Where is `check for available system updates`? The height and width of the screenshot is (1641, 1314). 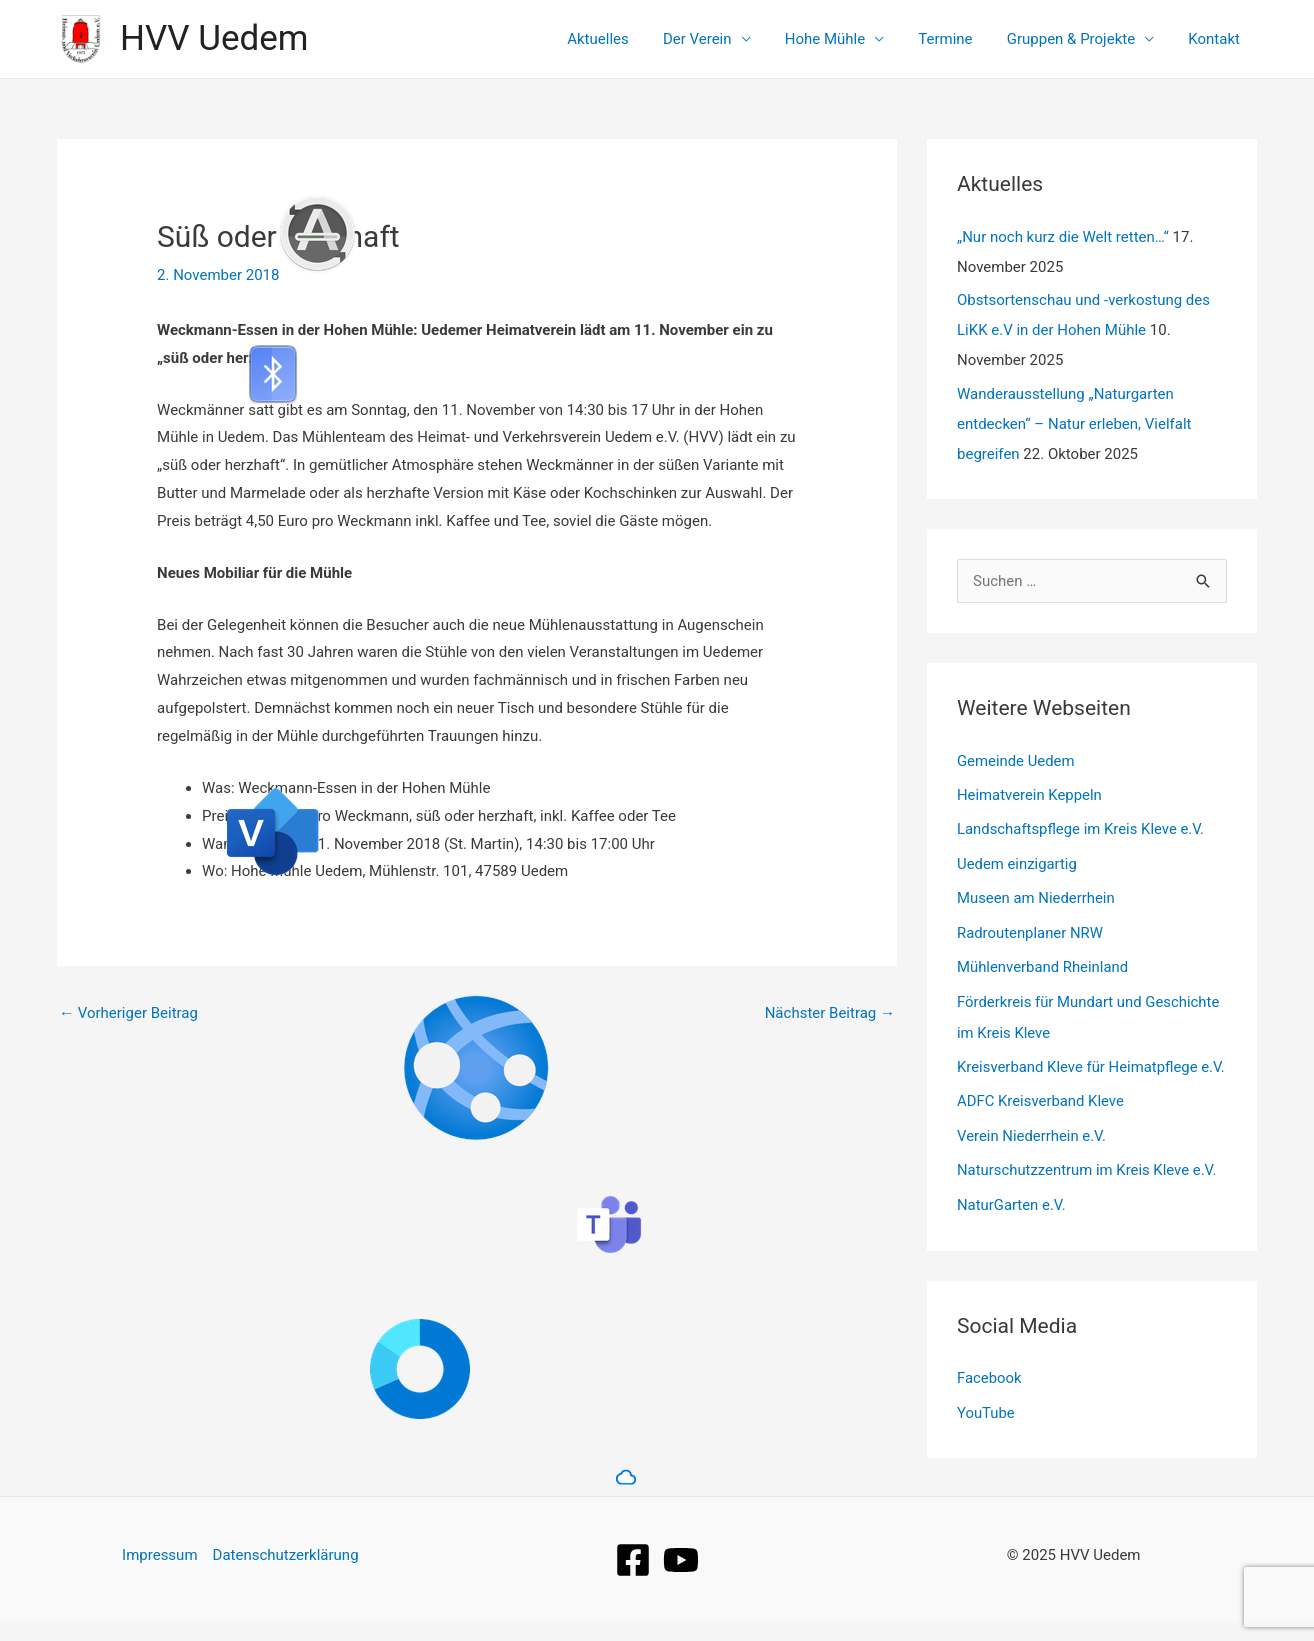 check for available system updates is located at coordinates (317, 233).